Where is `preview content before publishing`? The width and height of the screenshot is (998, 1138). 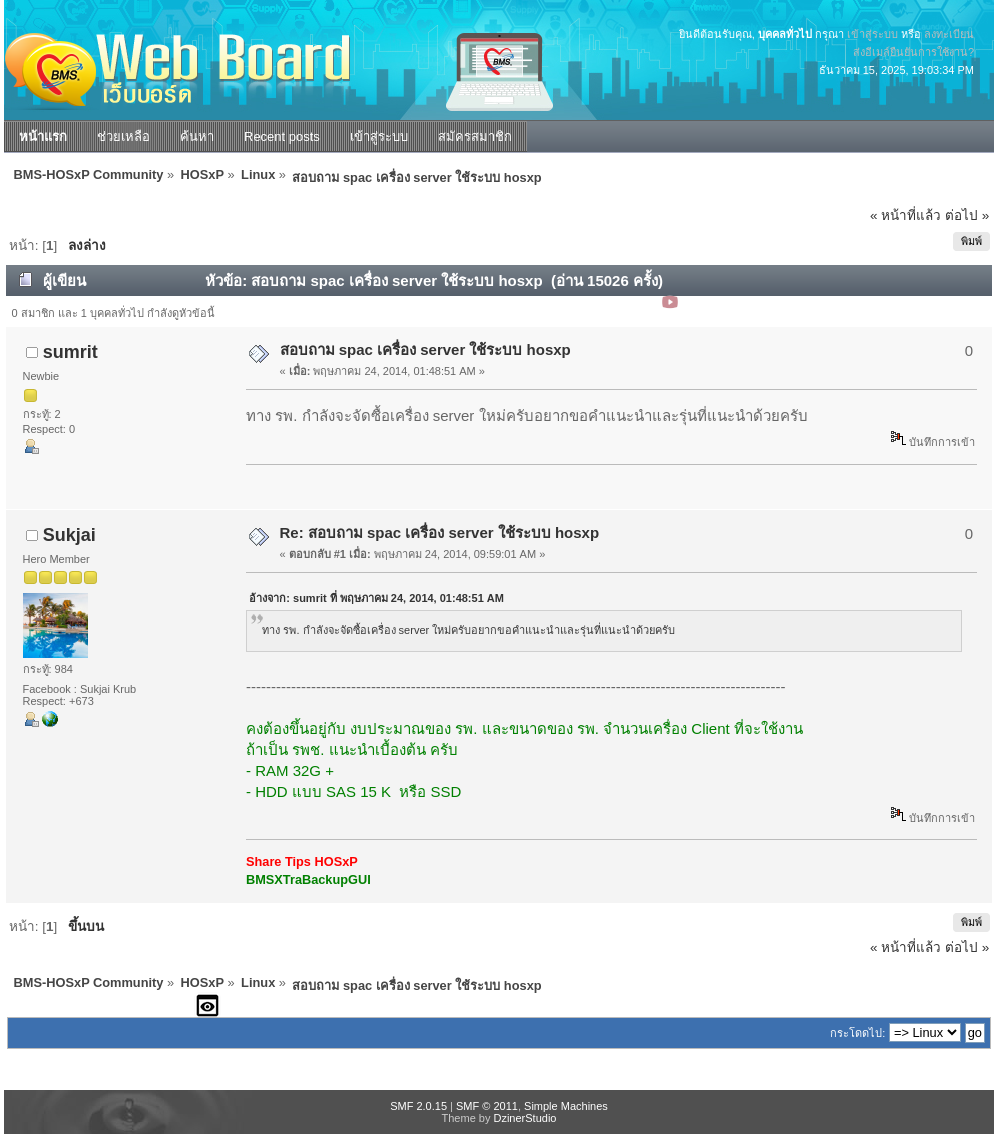 preview content before publishing is located at coordinates (207, 1005).